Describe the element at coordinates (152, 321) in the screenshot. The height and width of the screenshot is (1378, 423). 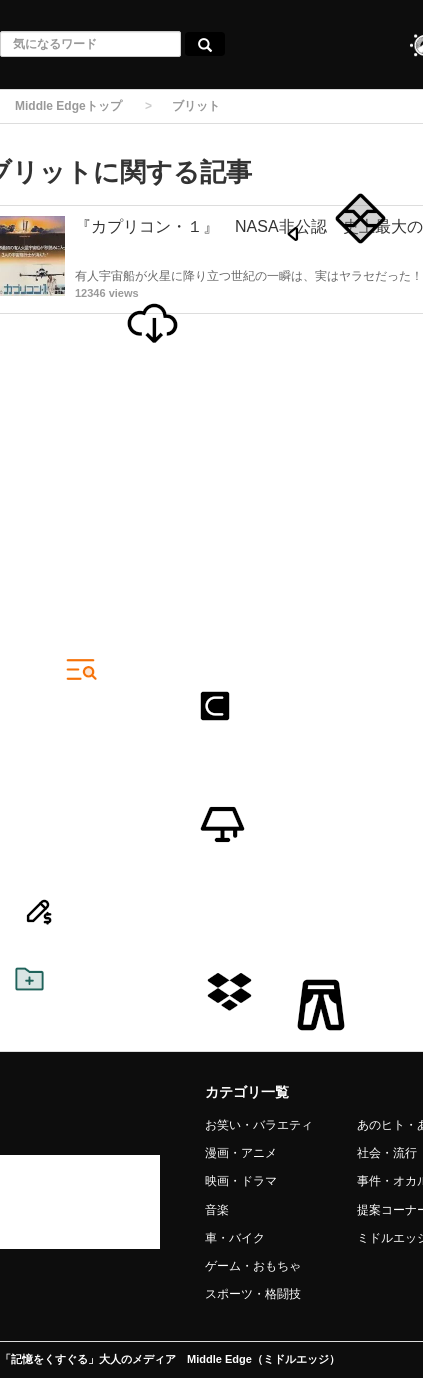
I see `download file from cloud storage` at that location.